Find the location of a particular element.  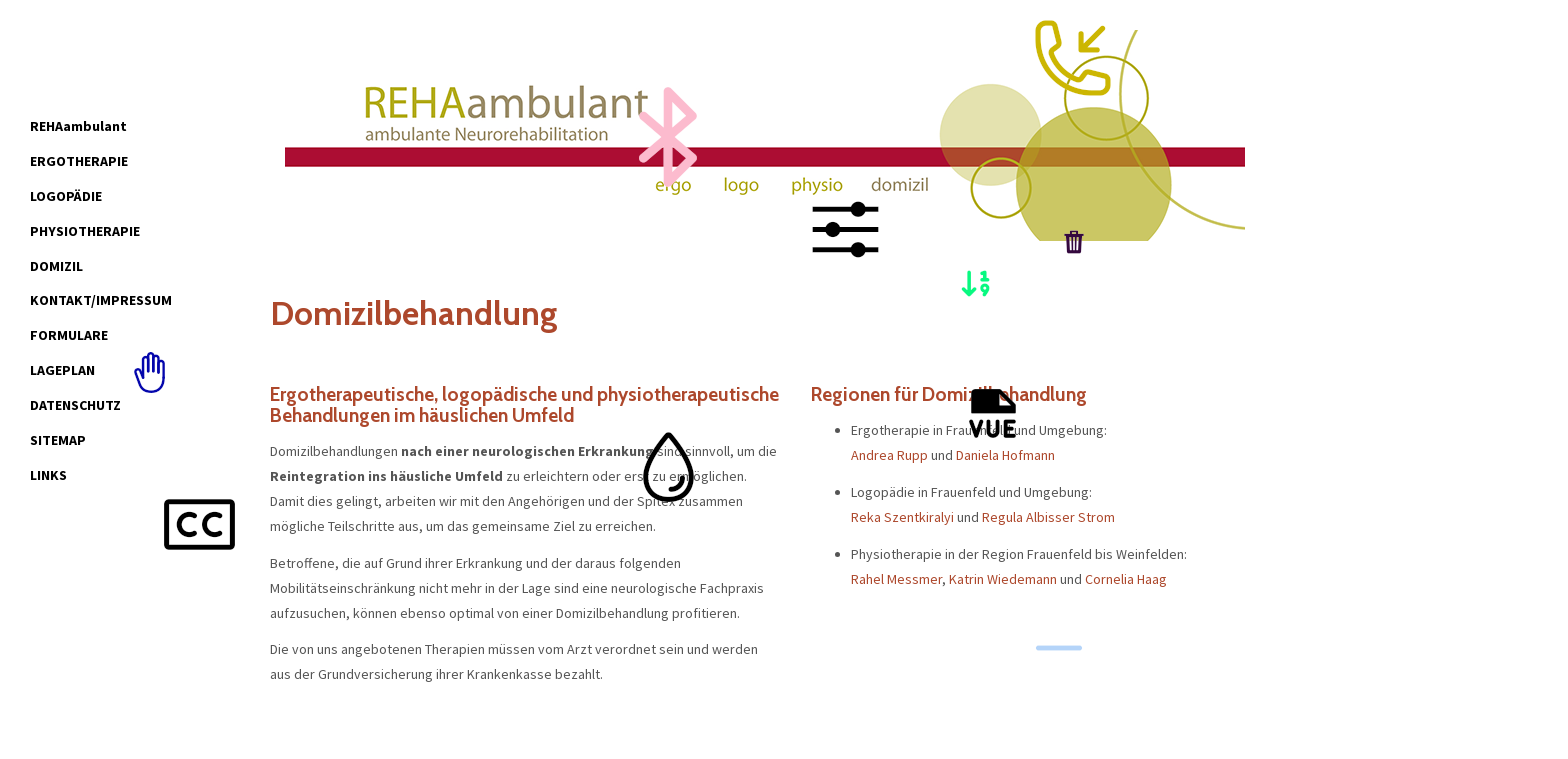

decrease quantity or value is located at coordinates (1059, 648).